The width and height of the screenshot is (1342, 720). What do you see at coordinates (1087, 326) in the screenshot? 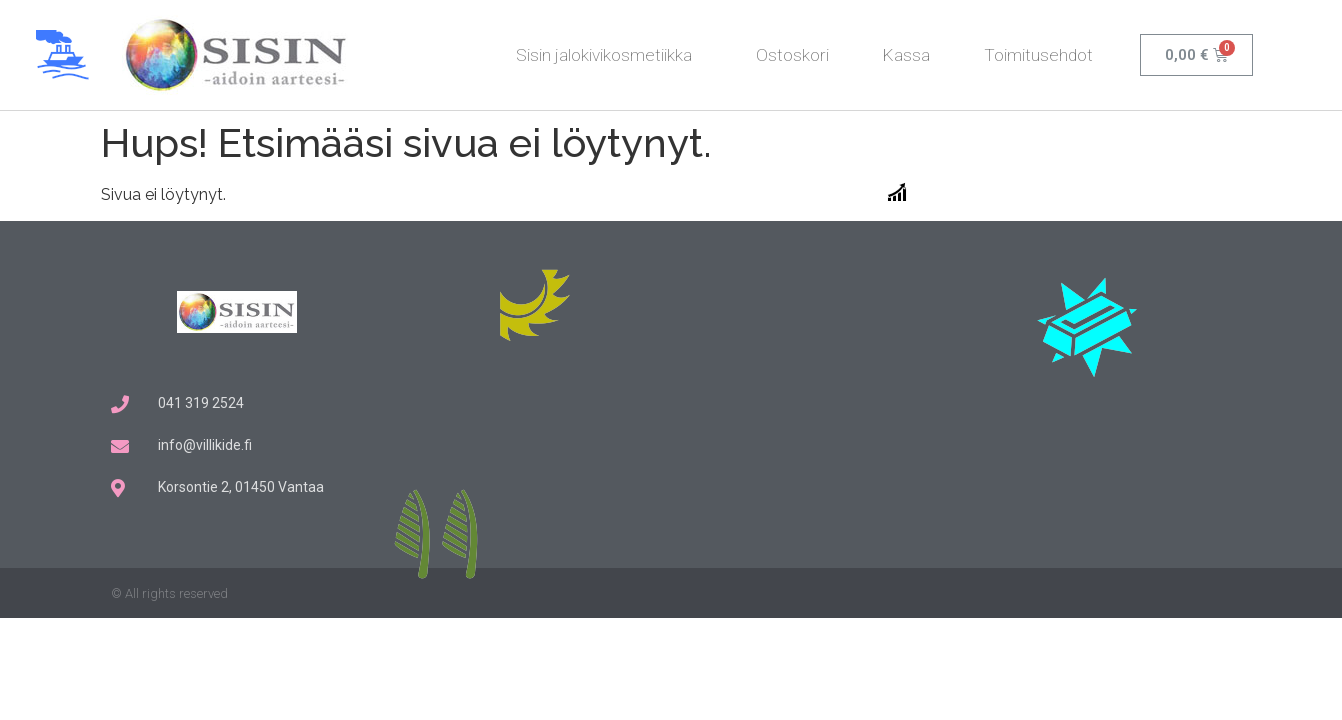
I see `view in-game currency or gold balance` at bounding box center [1087, 326].